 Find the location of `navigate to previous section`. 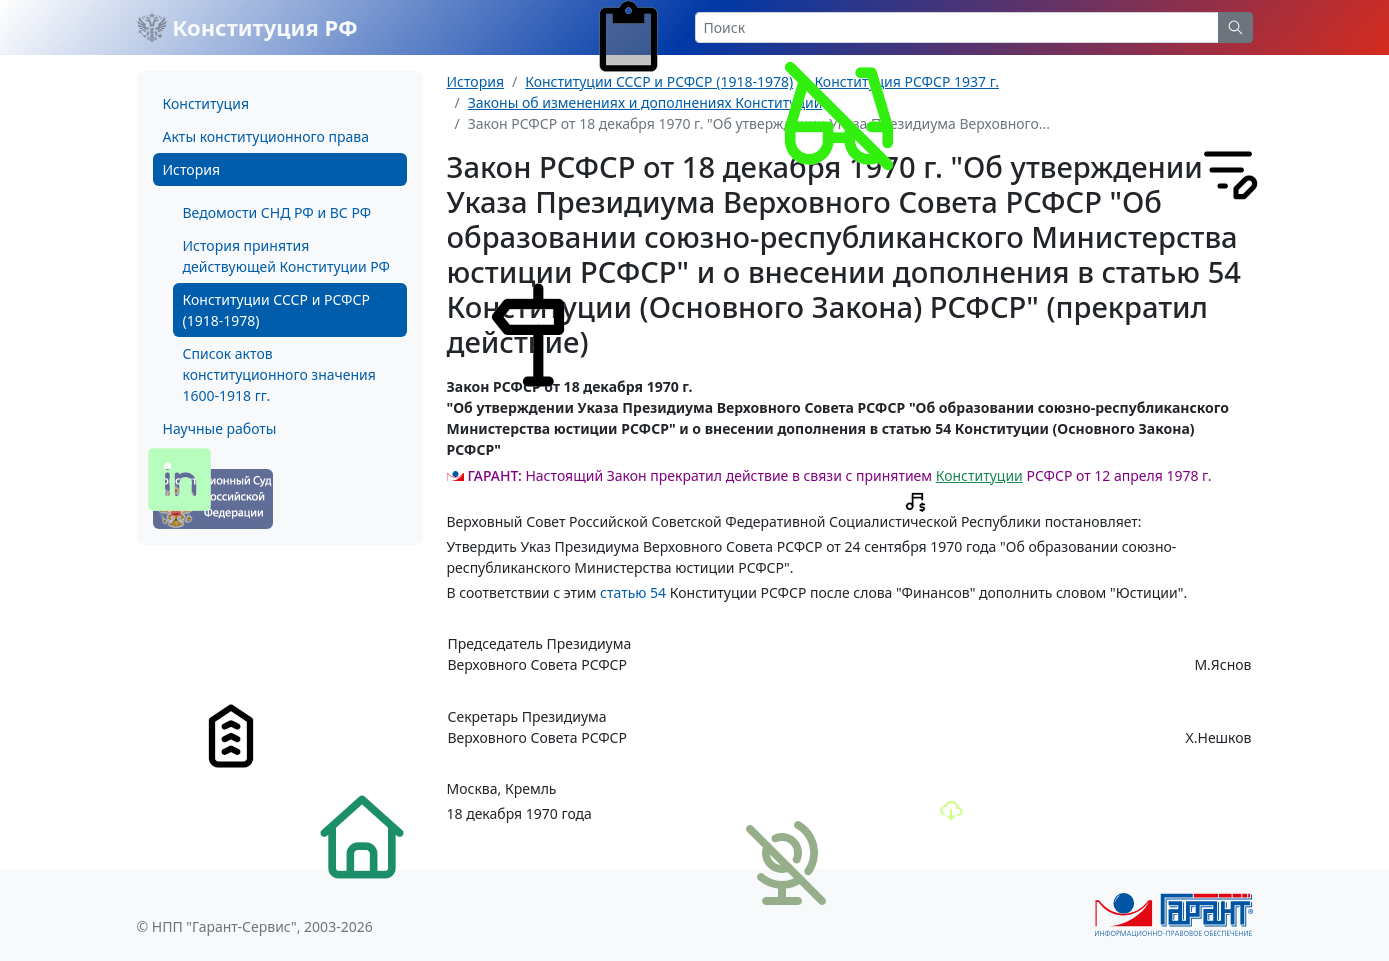

navigate to previous section is located at coordinates (528, 335).